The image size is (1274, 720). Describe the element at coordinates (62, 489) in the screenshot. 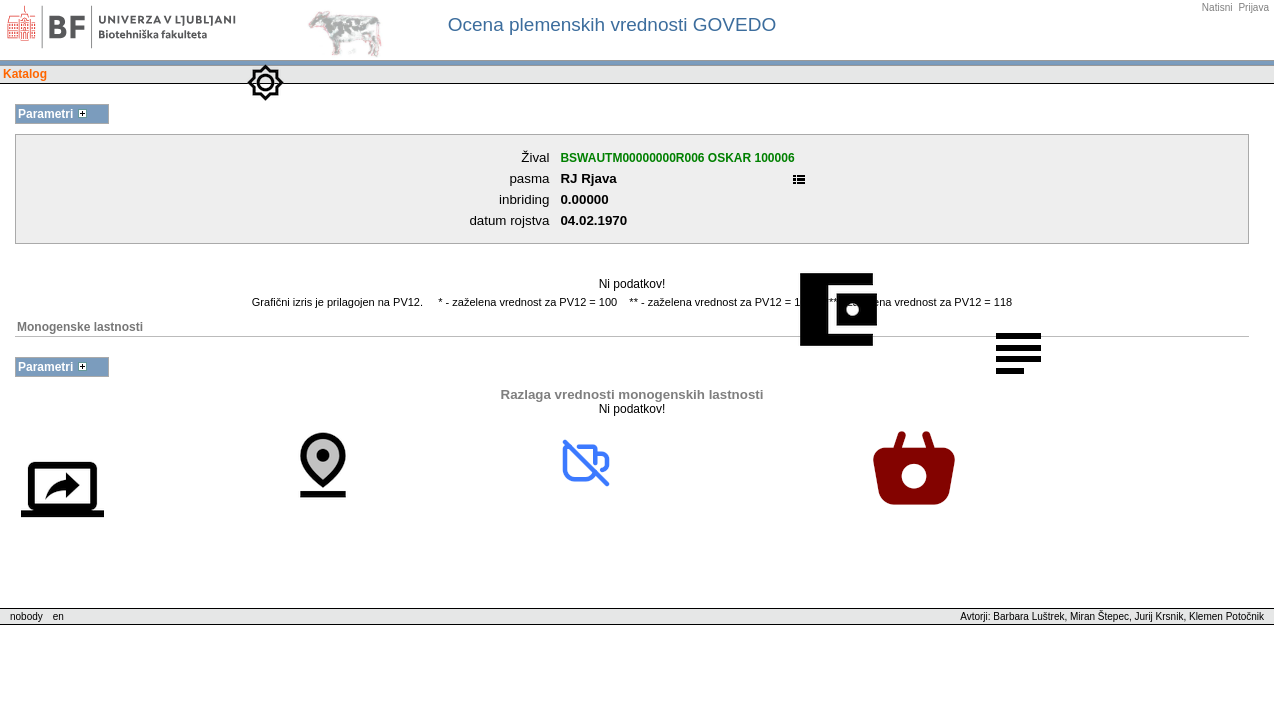

I see `start sharing your screen` at that location.